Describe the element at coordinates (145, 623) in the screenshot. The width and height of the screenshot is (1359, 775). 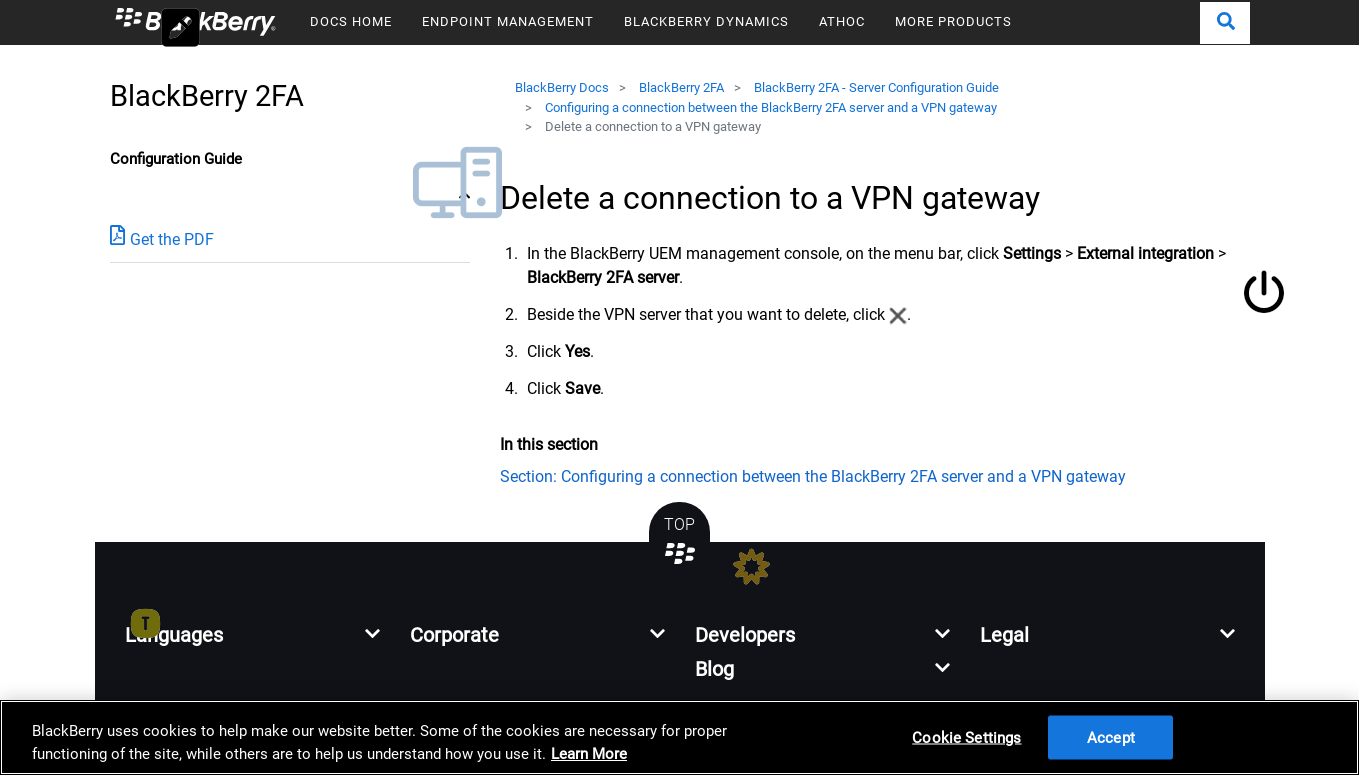
I see `text formatting or typography tool` at that location.